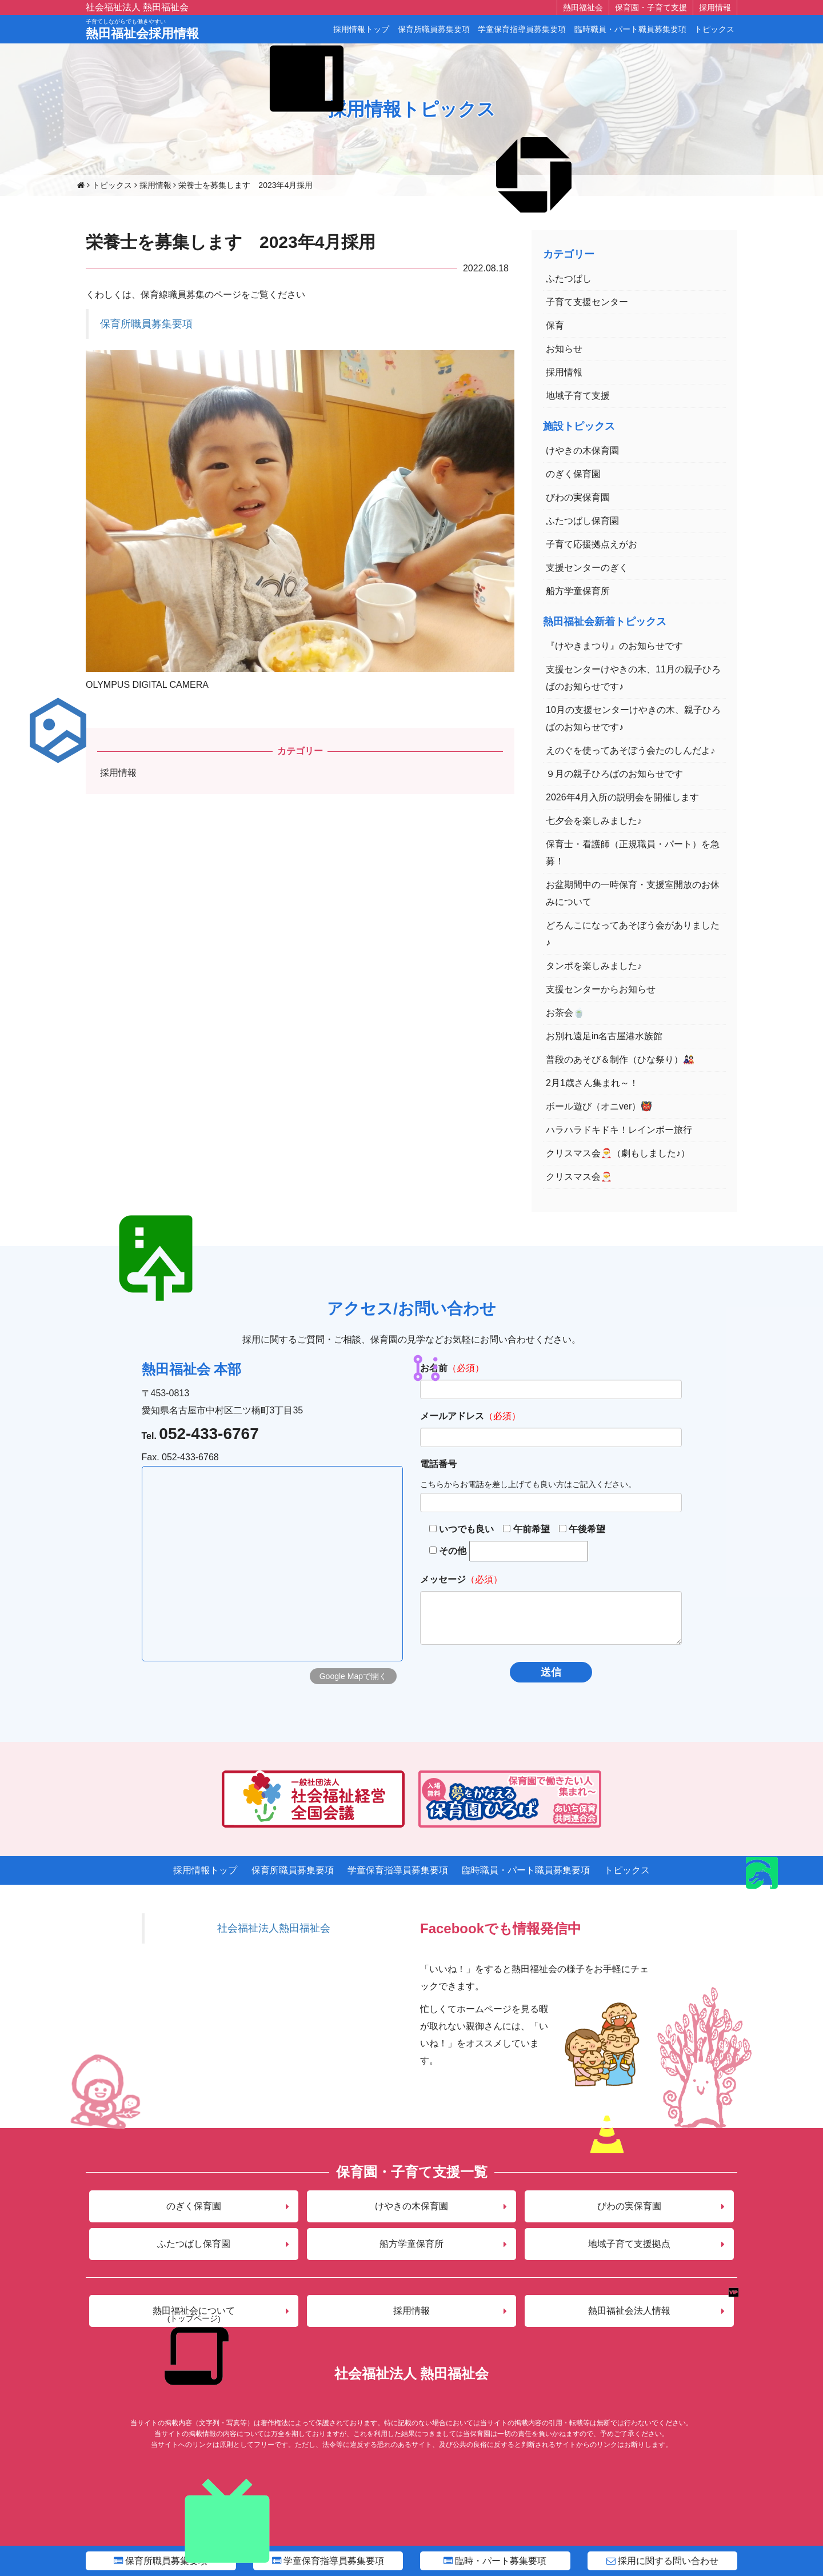 The width and height of the screenshot is (823, 2576). I want to click on open tv or video streaming app, so click(227, 2525).